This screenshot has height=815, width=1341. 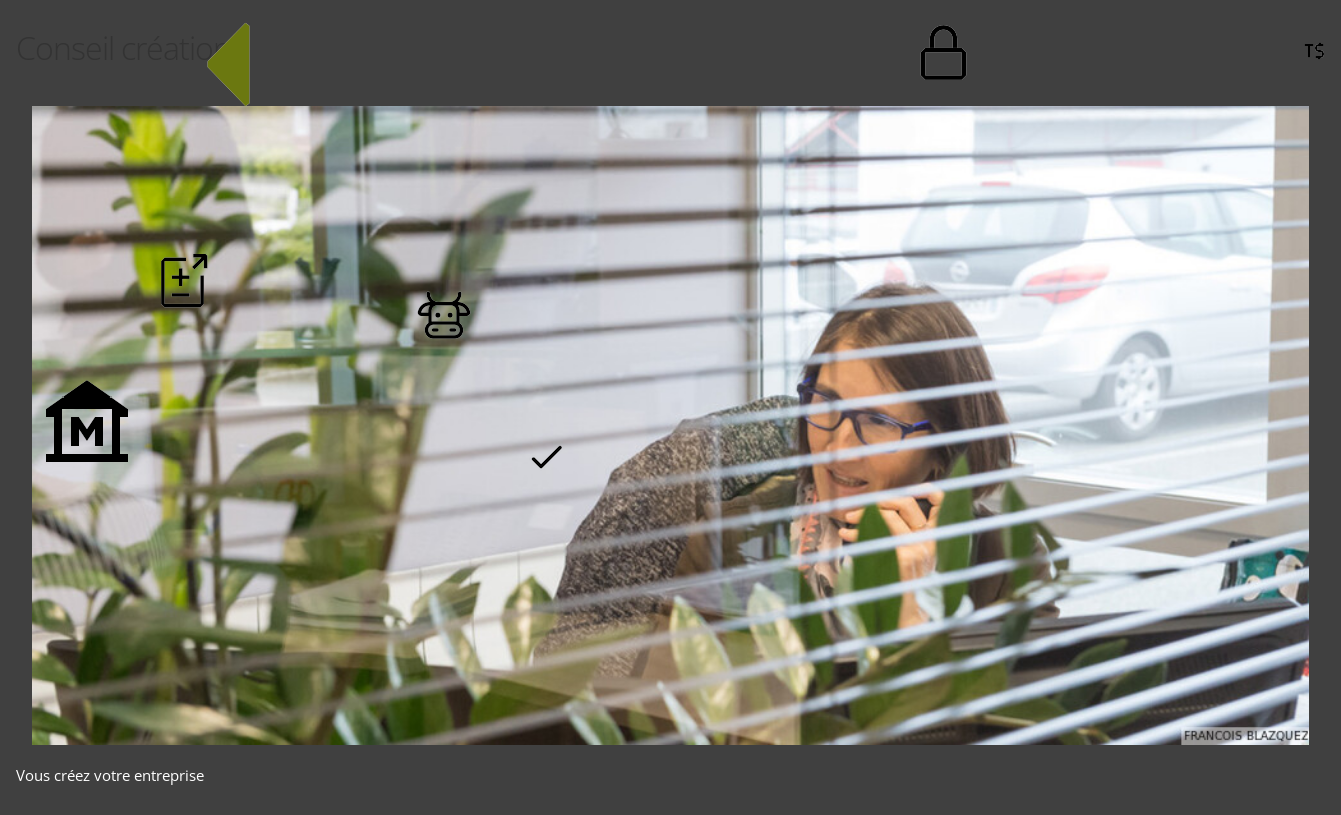 What do you see at coordinates (546, 456) in the screenshot?
I see `confirm or submit an action` at bounding box center [546, 456].